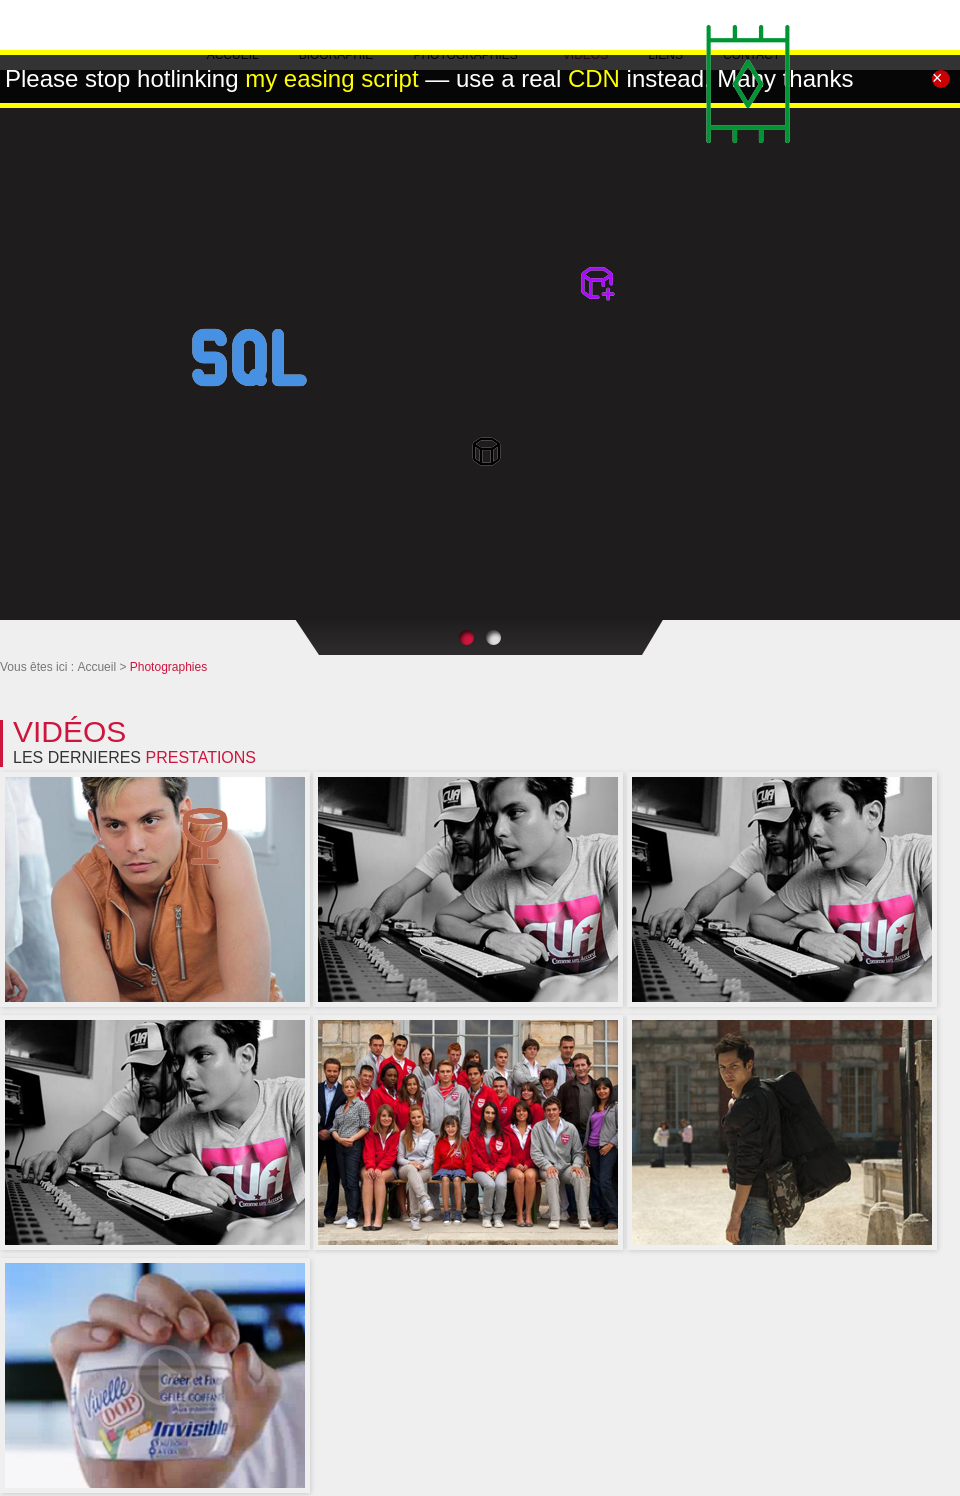  I want to click on add a new 3D object or shape, so click(597, 283).